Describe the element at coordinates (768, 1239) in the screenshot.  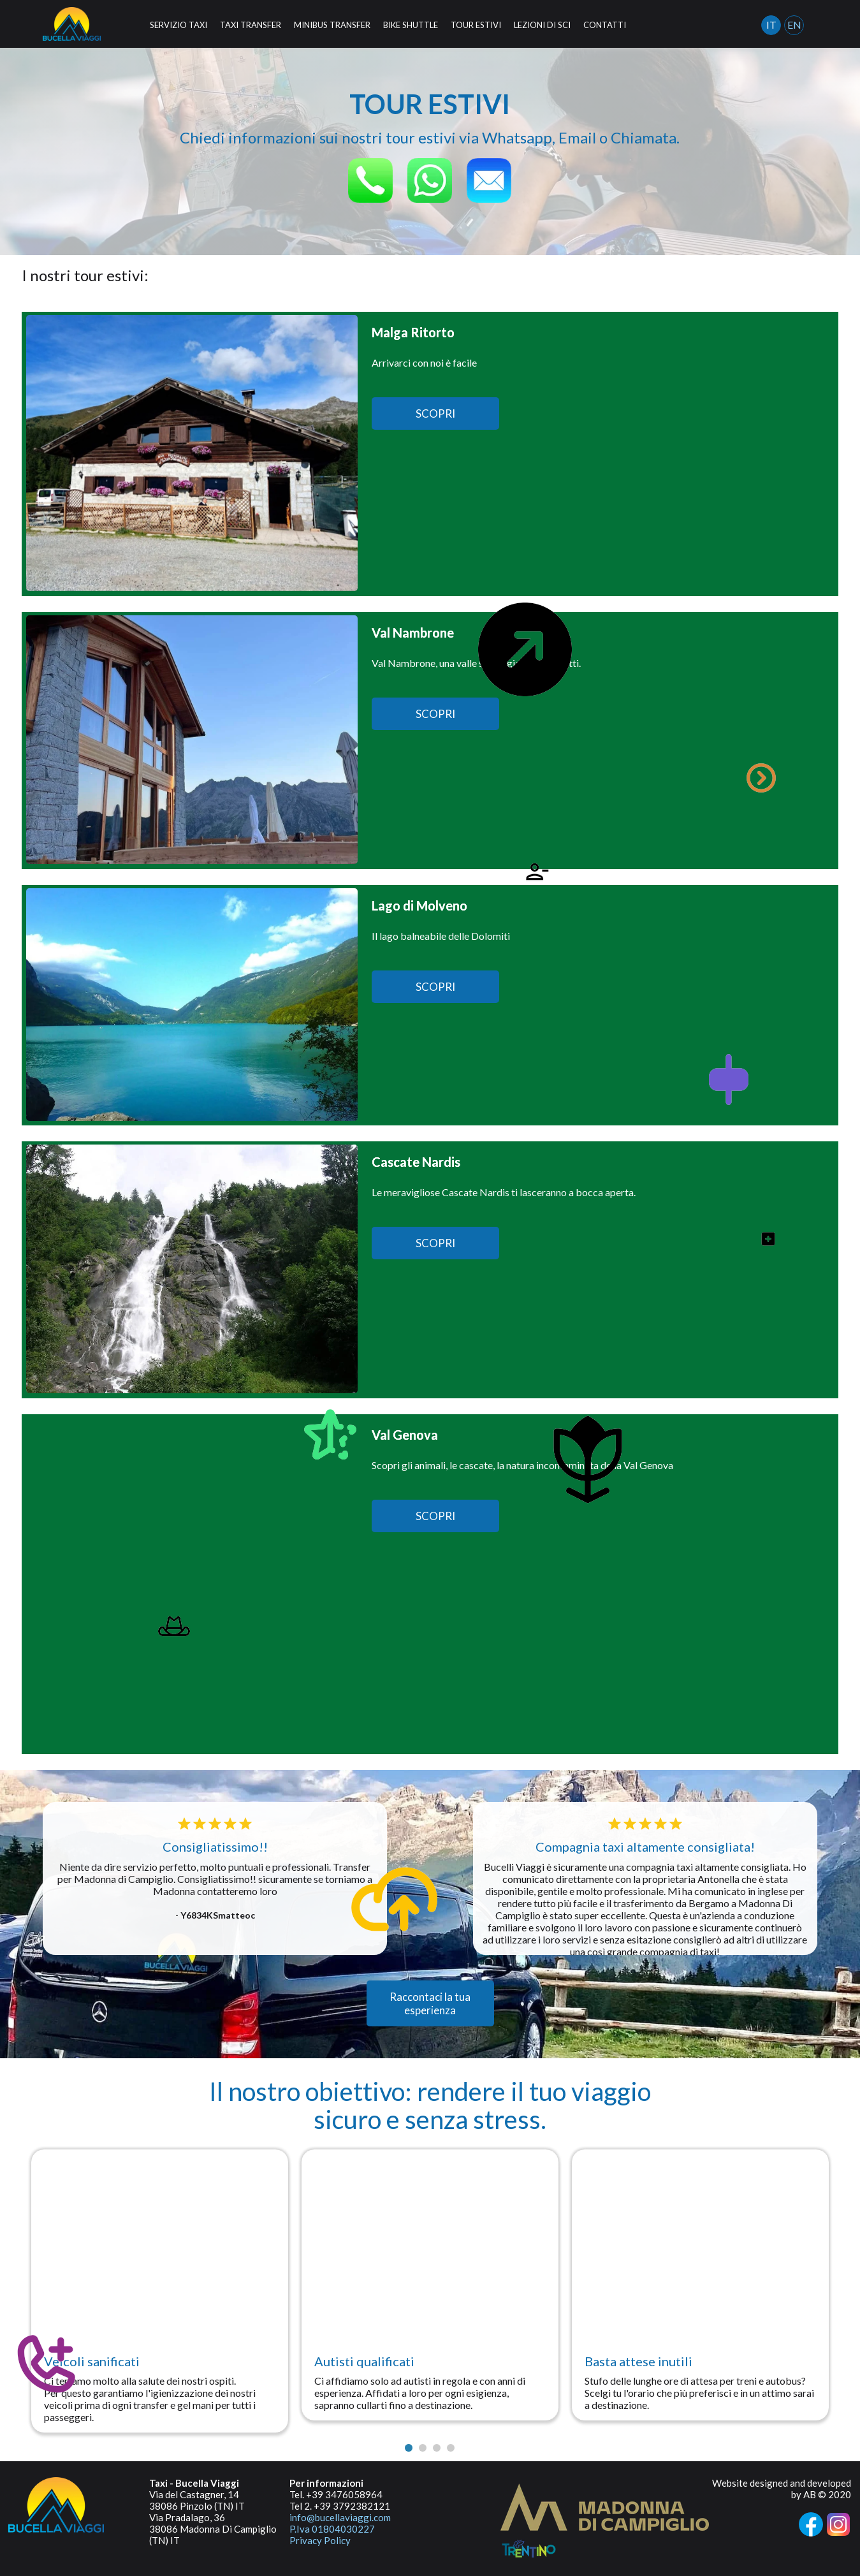
I see `add a new item` at that location.